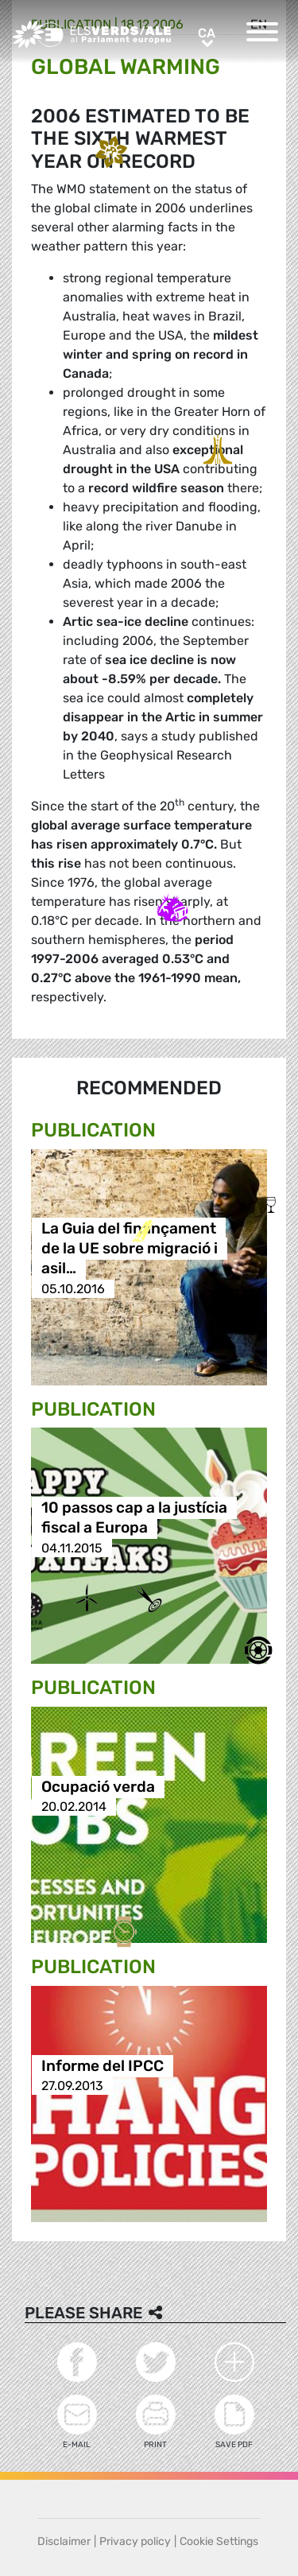 This screenshot has height=2576, width=298. I want to click on view burial site or ancient monument location, so click(172, 907).